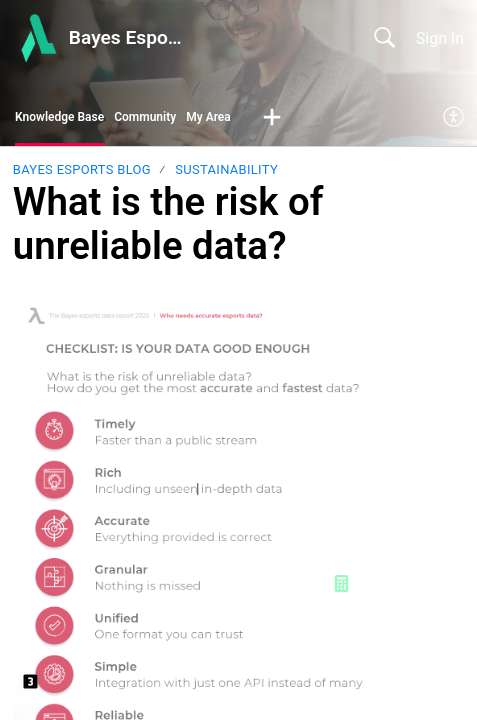 Image resolution: width=477 pixels, height=720 pixels. What do you see at coordinates (341, 583) in the screenshot?
I see `open the calculator app` at bounding box center [341, 583].